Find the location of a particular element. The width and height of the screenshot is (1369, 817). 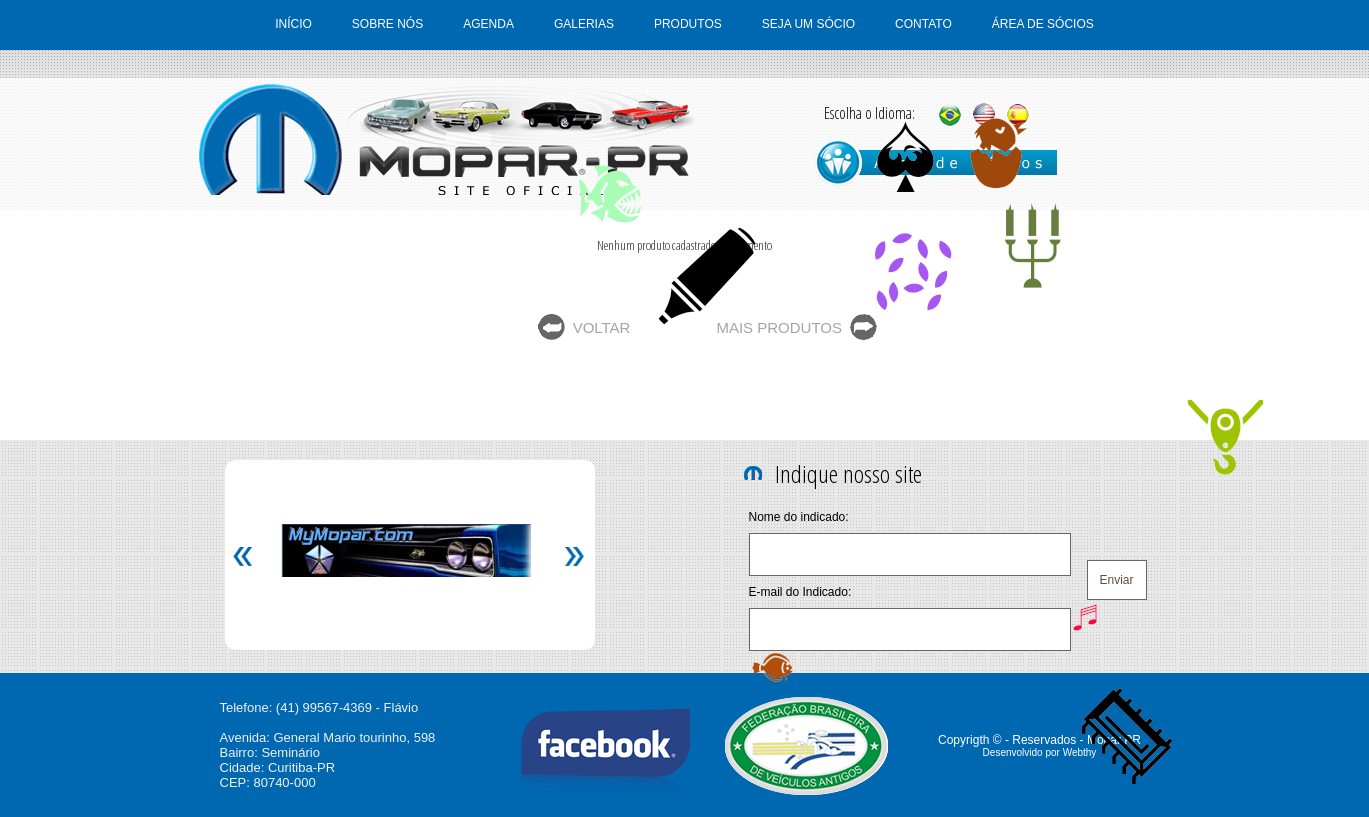

indicates a hot streak or winning hand in a card game is located at coordinates (905, 157).